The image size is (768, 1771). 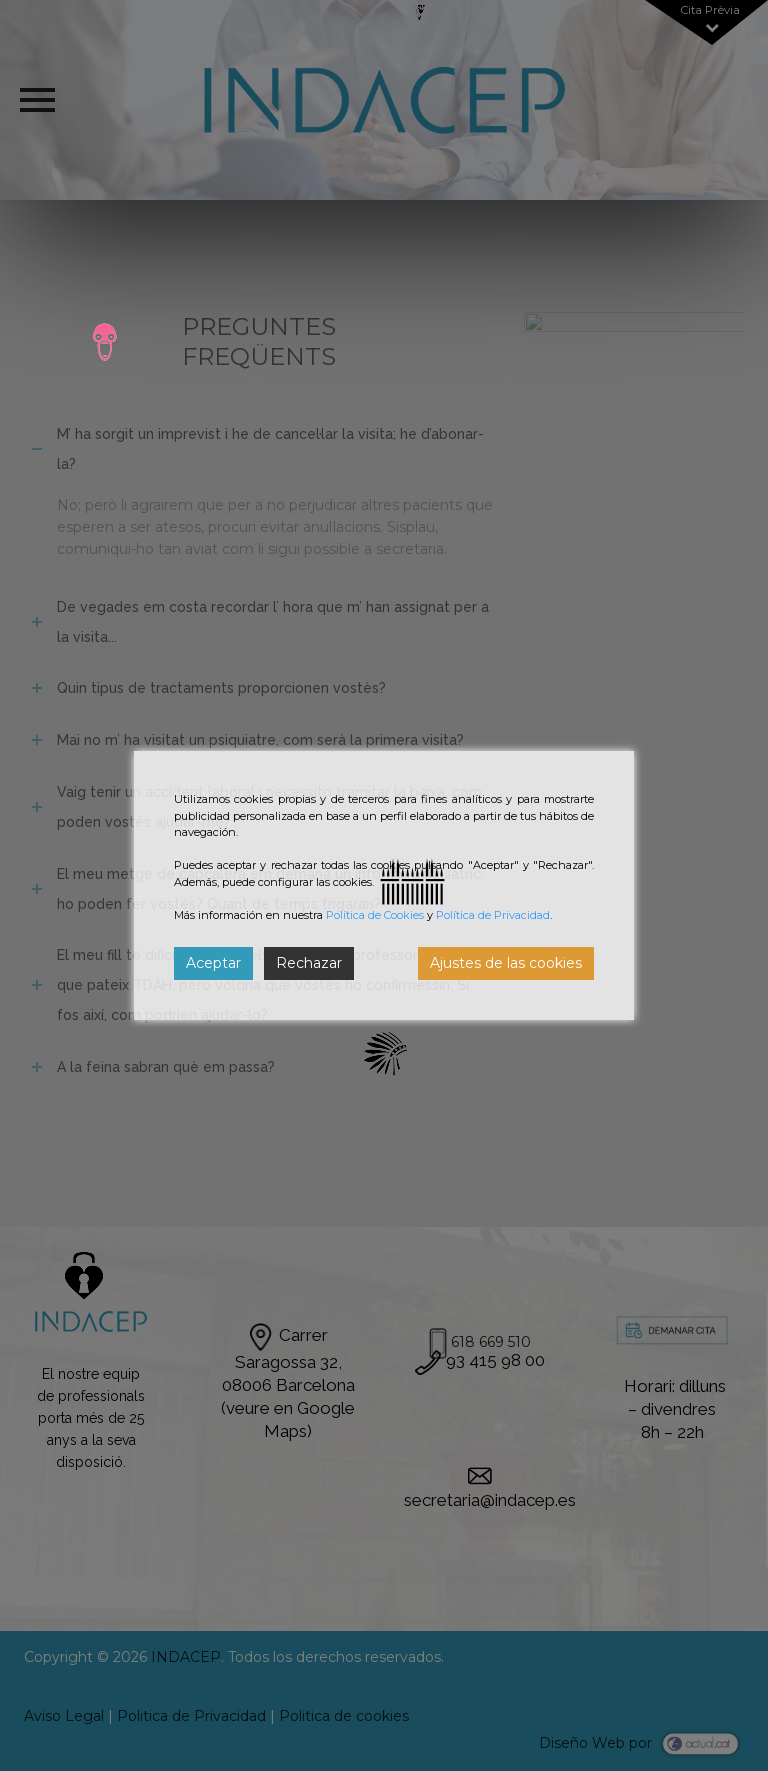 I want to click on indicates a horror or terror game genre, so click(x=105, y=342).